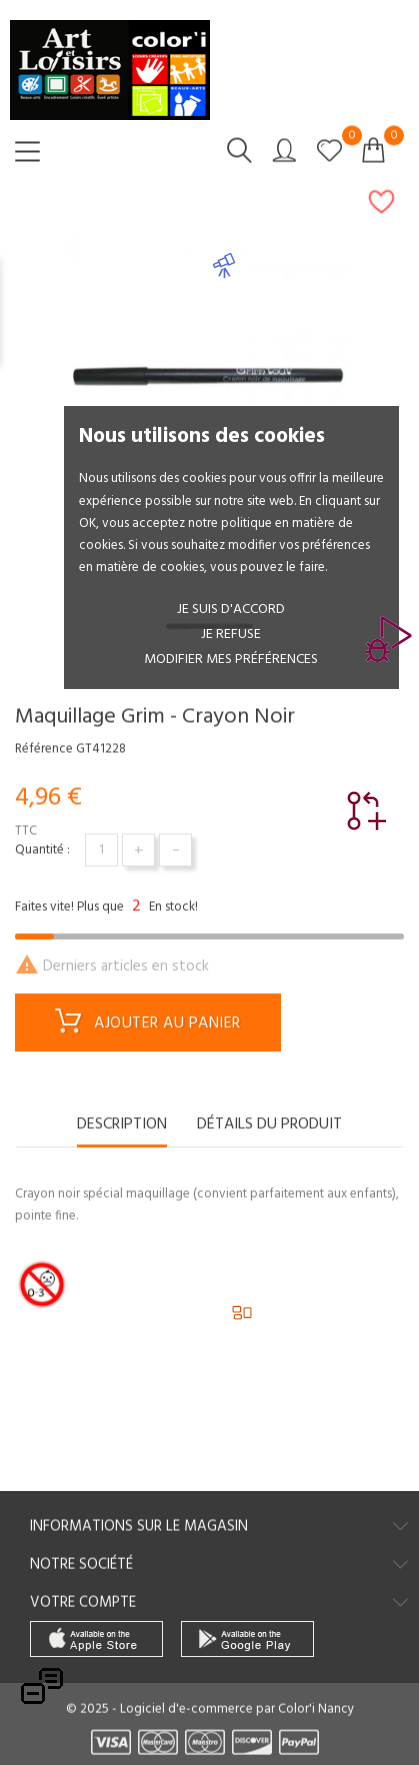 Image resolution: width=419 pixels, height=1765 pixels. What do you see at coordinates (42, 1686) in the screenshot?
I see `indicates an enum member or enumeration value in code` at bounding box center [42, 1686].